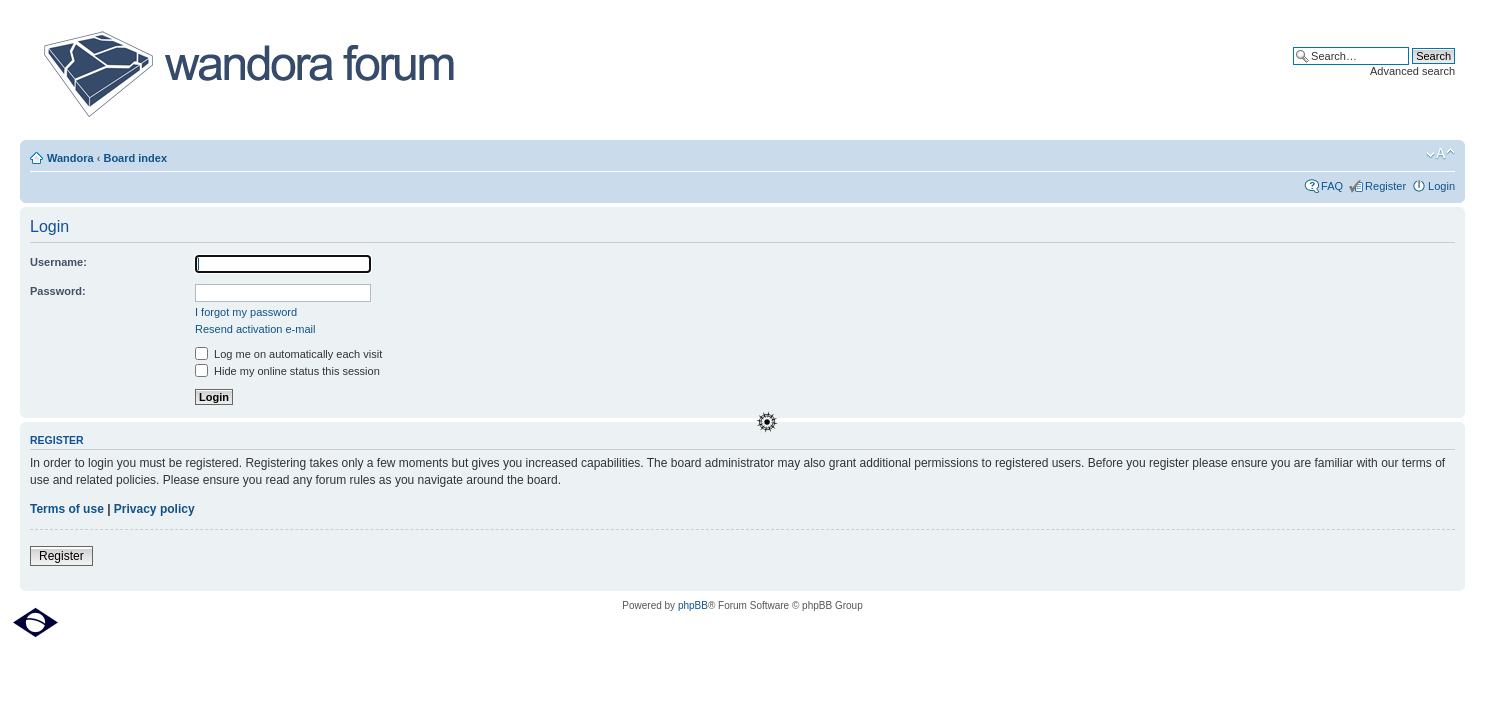 The image size is (1485, 727). Describe the element at coordinates (35, 622) in the screenshot. I see `select brazilian portuguese language` at that location.